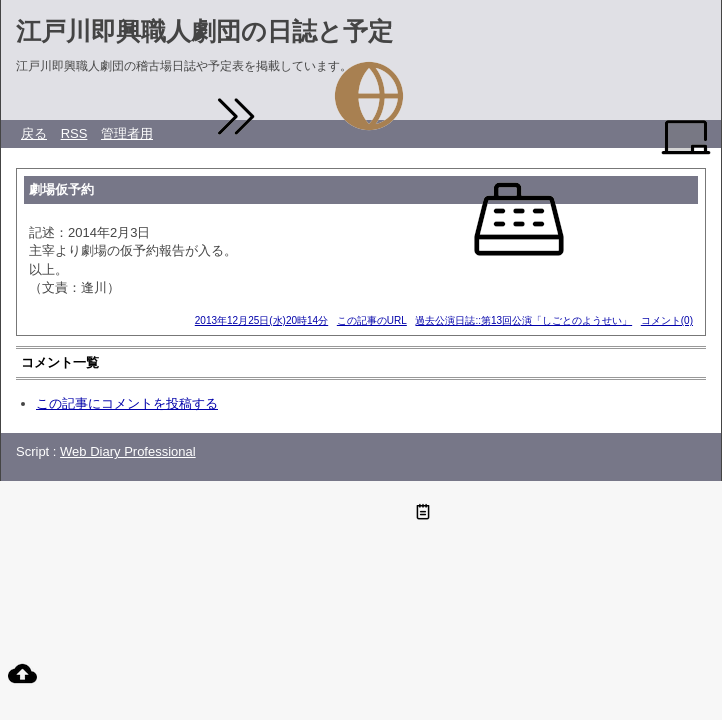 This screenshot has height=720, width=722. I want to click on upload files to cloud storage, so click(22, 673).